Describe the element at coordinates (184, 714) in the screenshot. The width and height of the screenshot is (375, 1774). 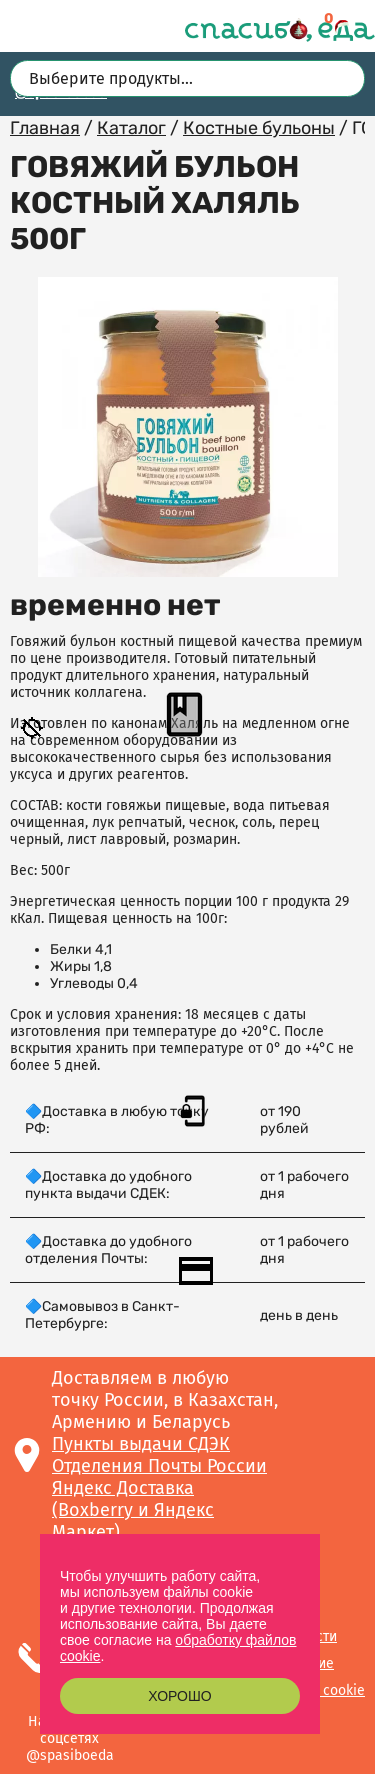
I see `access your saved bookmarks or reading list` at that location.